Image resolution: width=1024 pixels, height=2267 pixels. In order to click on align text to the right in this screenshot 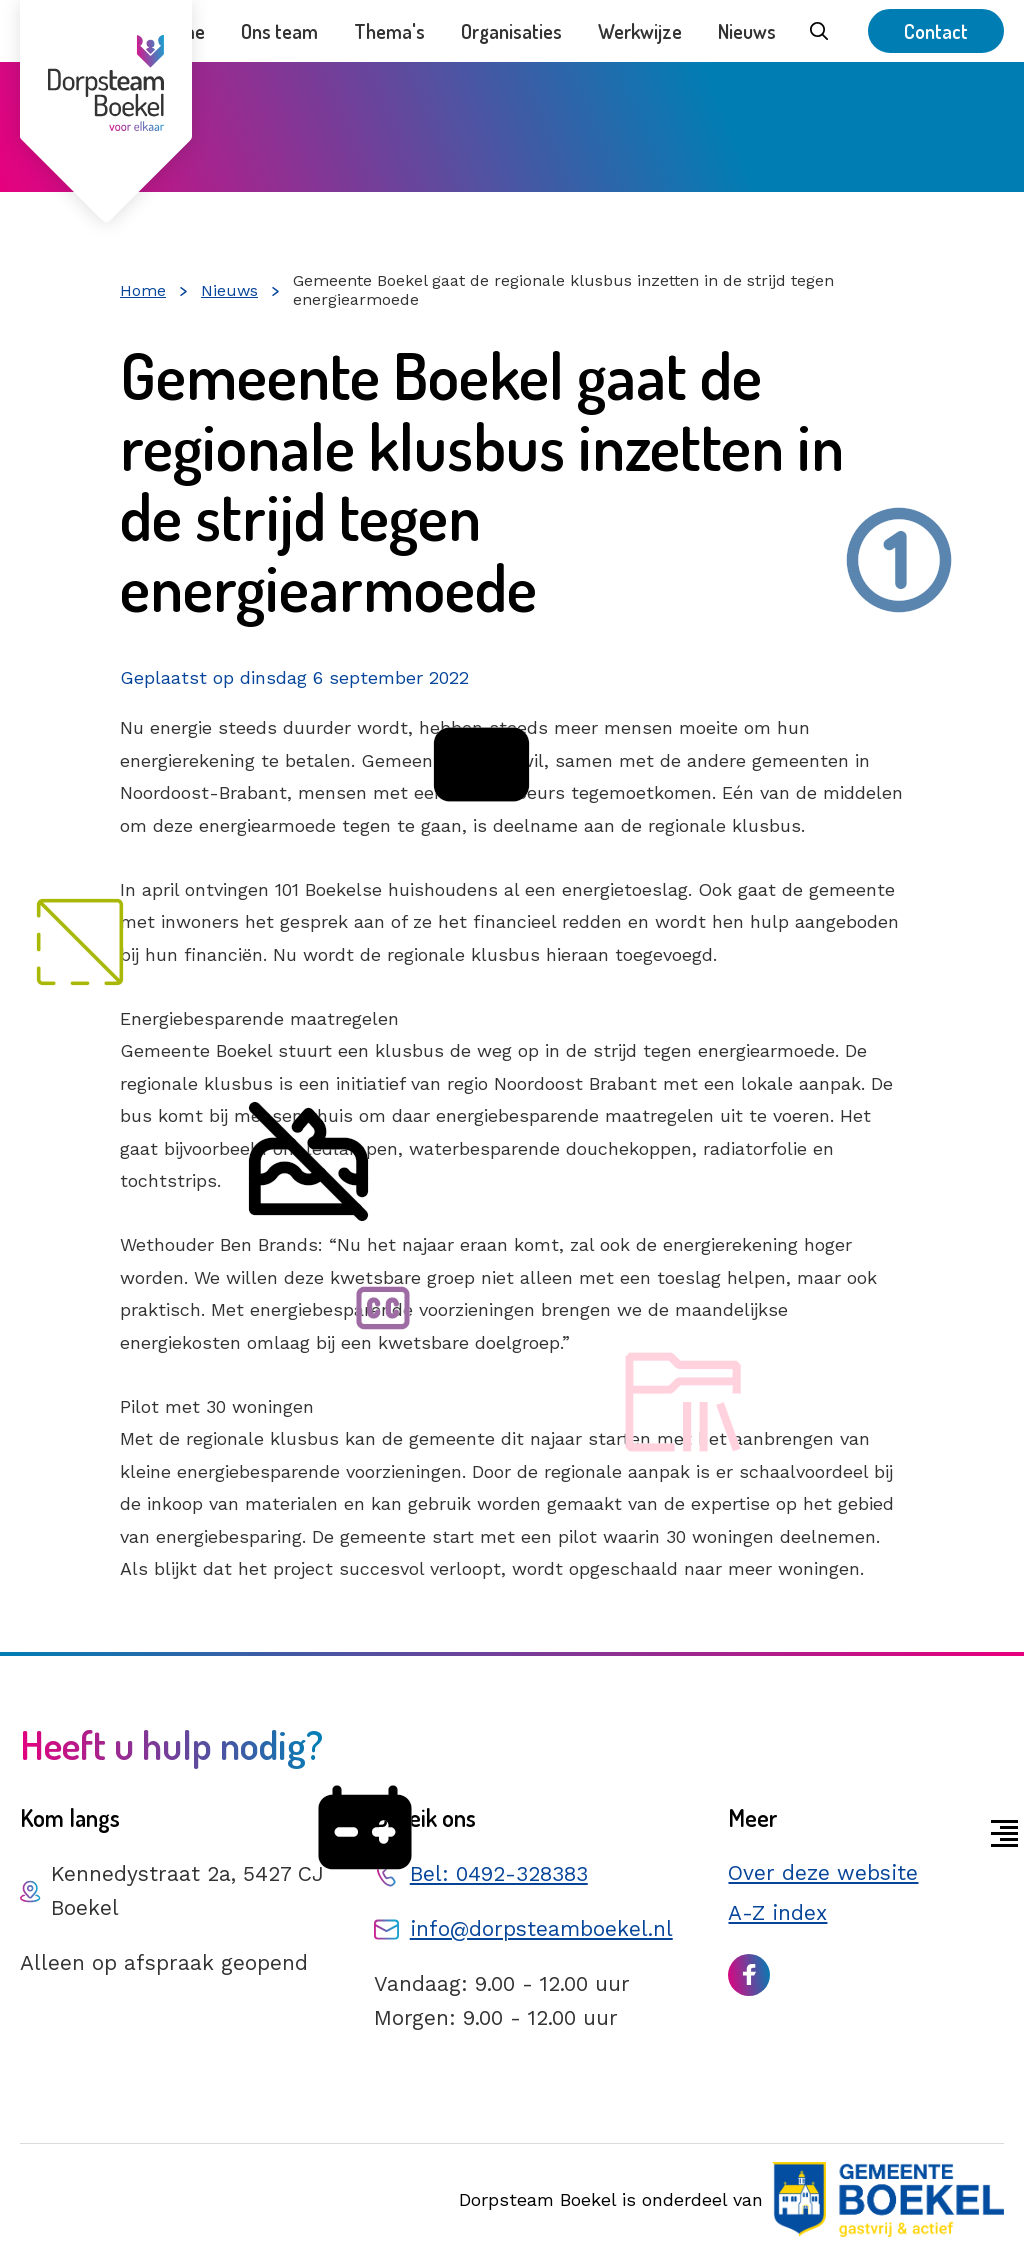, I will do `click(1004, 1833)`.